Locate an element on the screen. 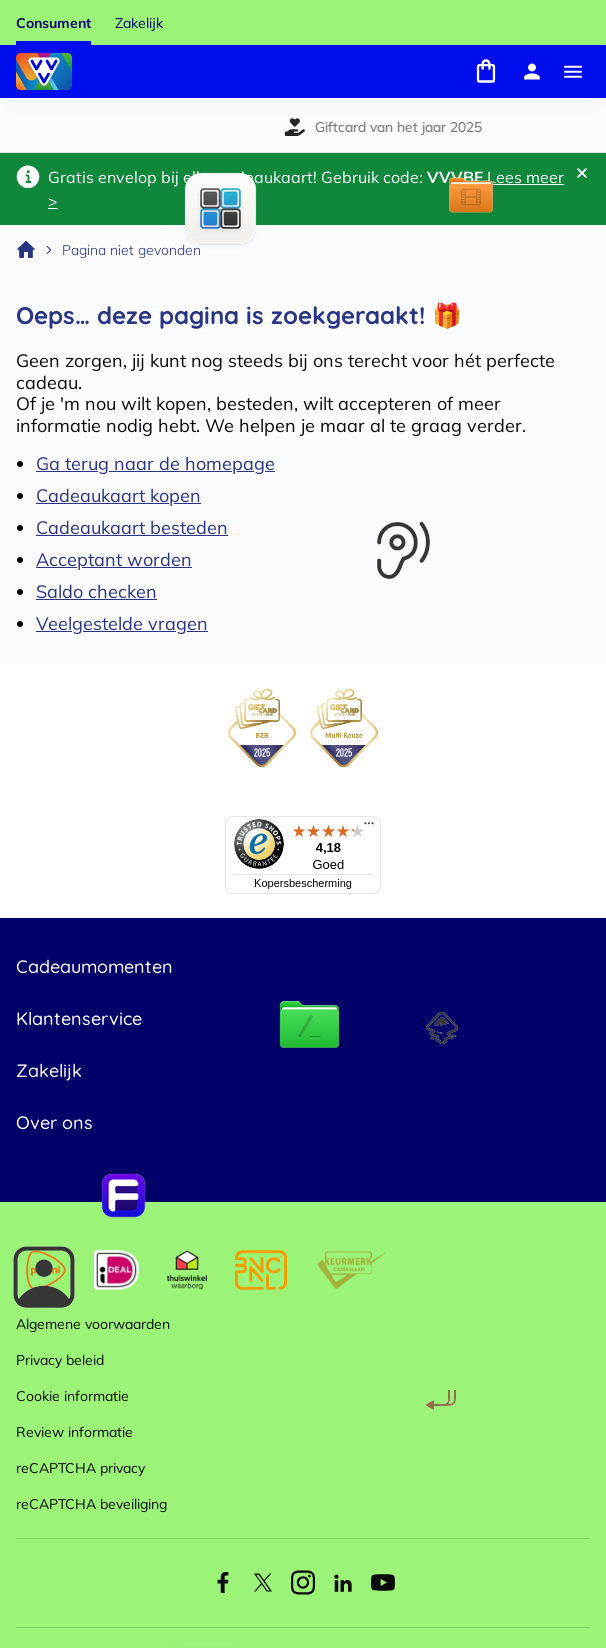 The image size is (606, 1648). open your videos folder is located at coordinates (471, 195).